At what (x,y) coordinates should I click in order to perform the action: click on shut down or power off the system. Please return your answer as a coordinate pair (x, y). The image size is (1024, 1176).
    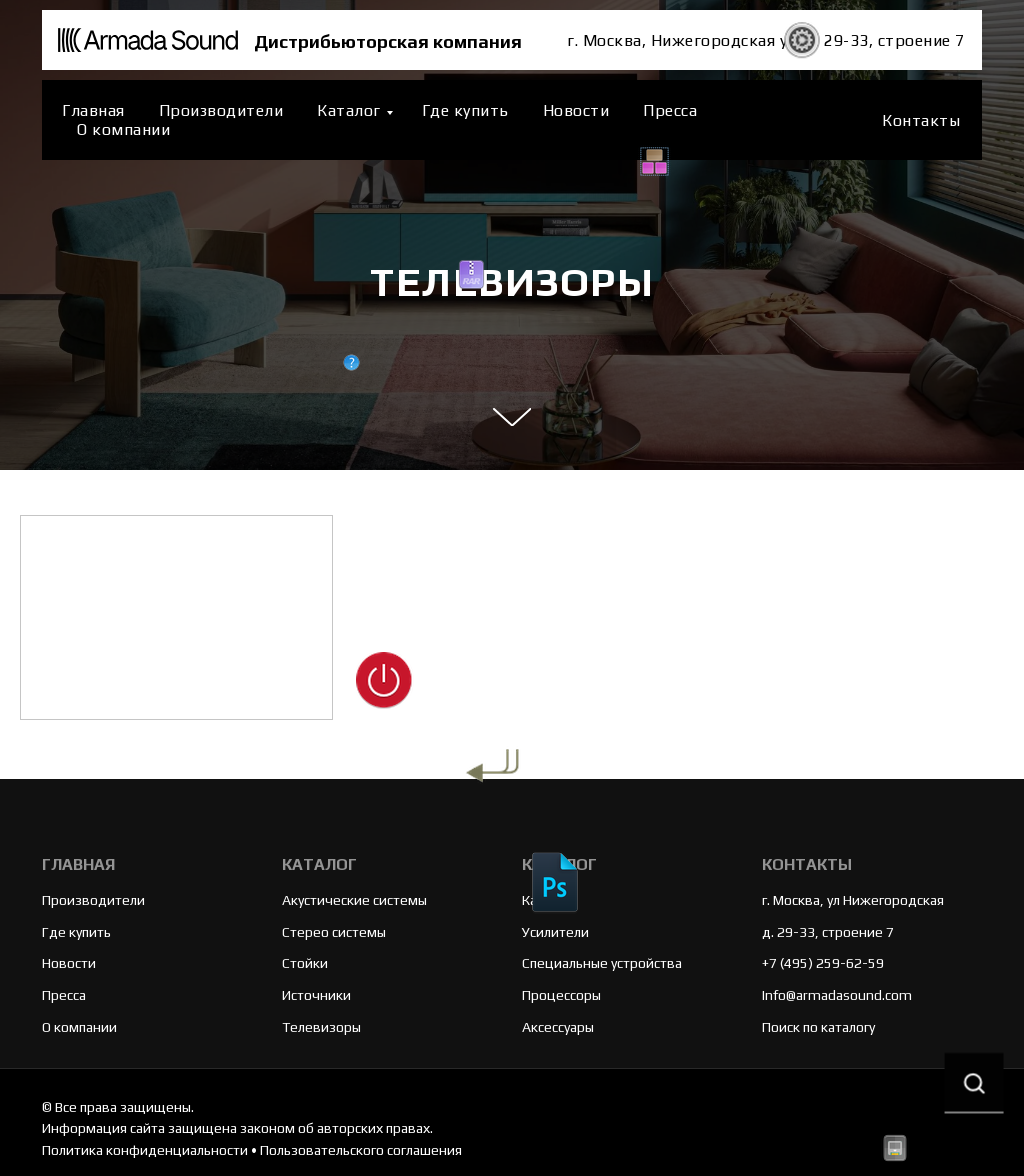
    Looking at the image, I should click on (385, 681).